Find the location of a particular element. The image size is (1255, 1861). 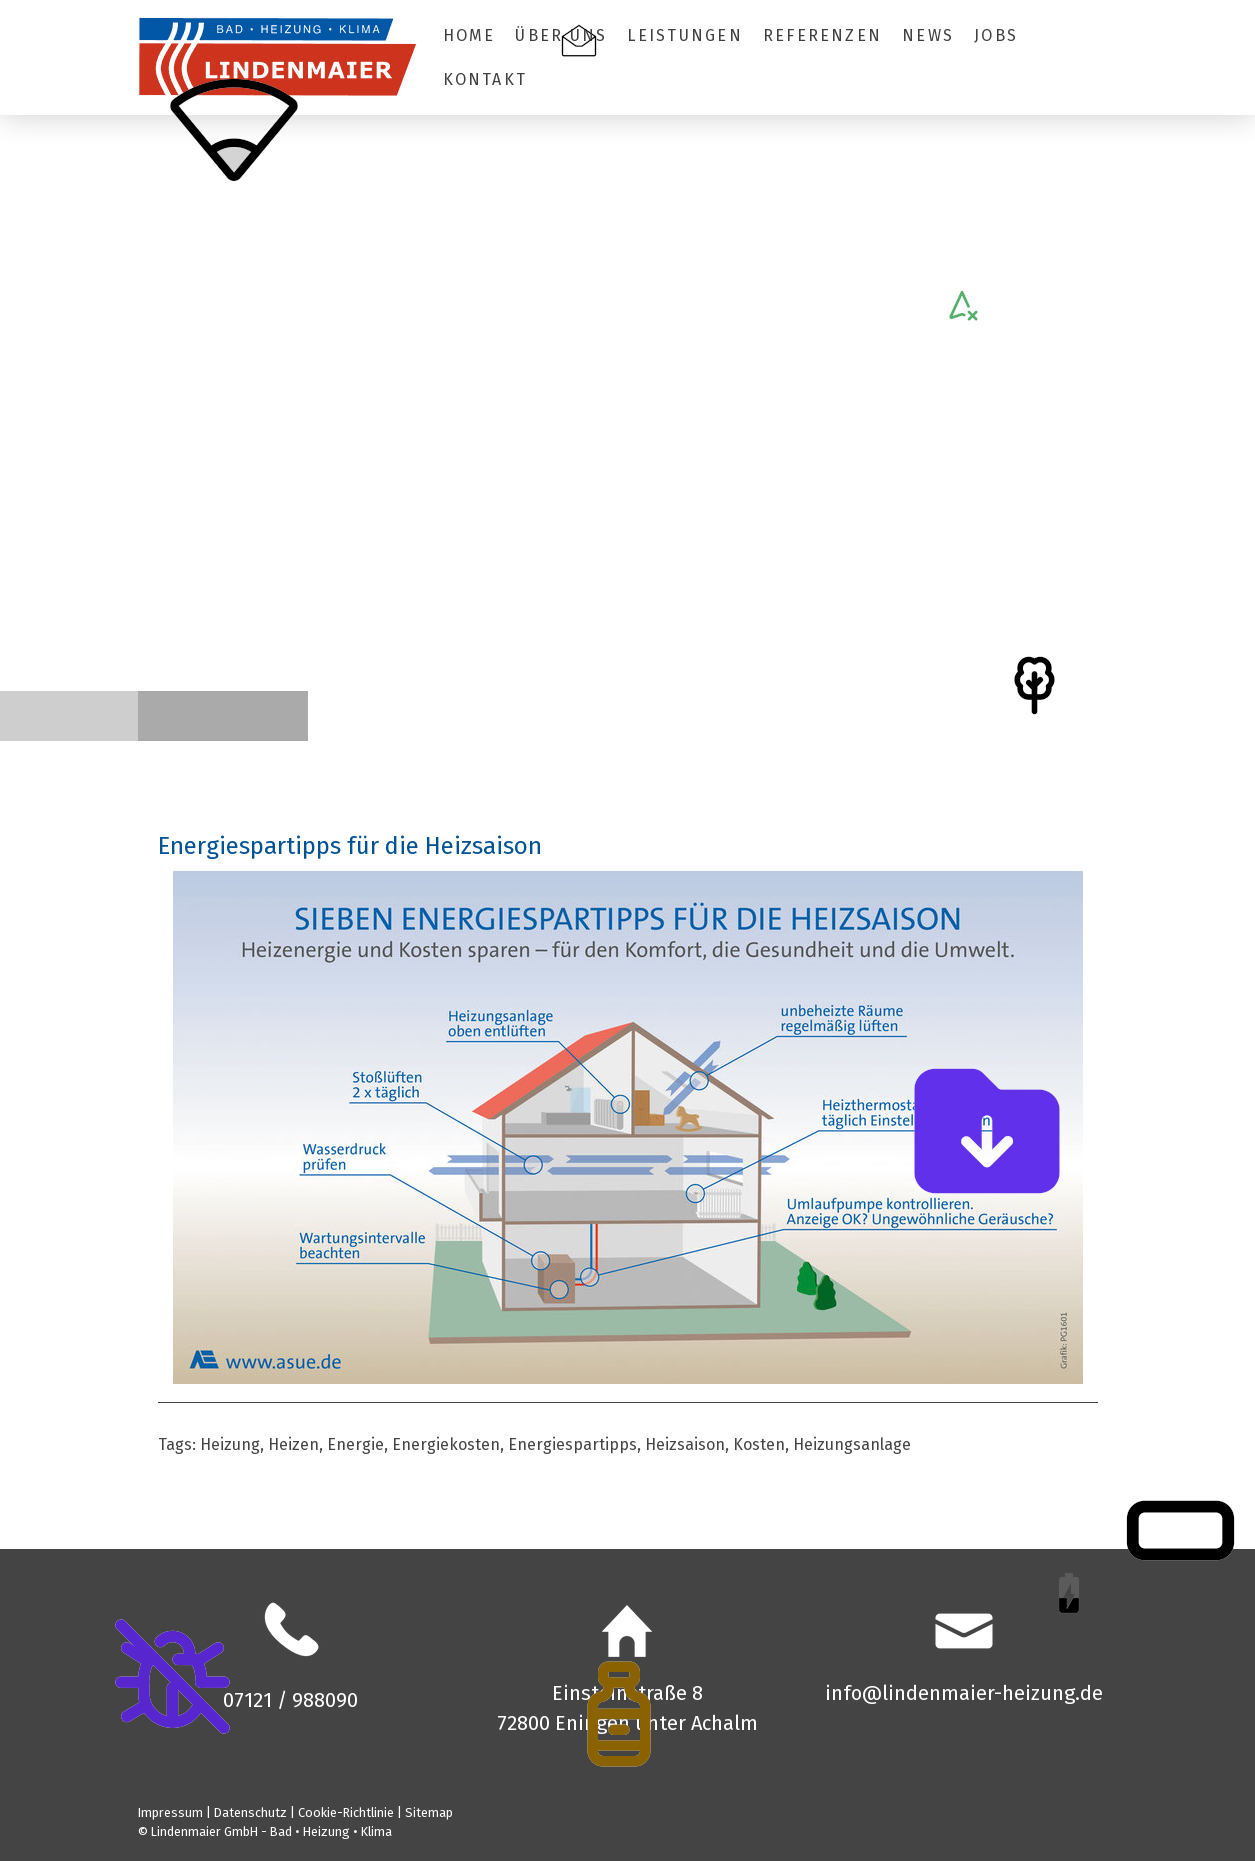

indicates weak wifi signal strength is located at coordinates (234, 130).